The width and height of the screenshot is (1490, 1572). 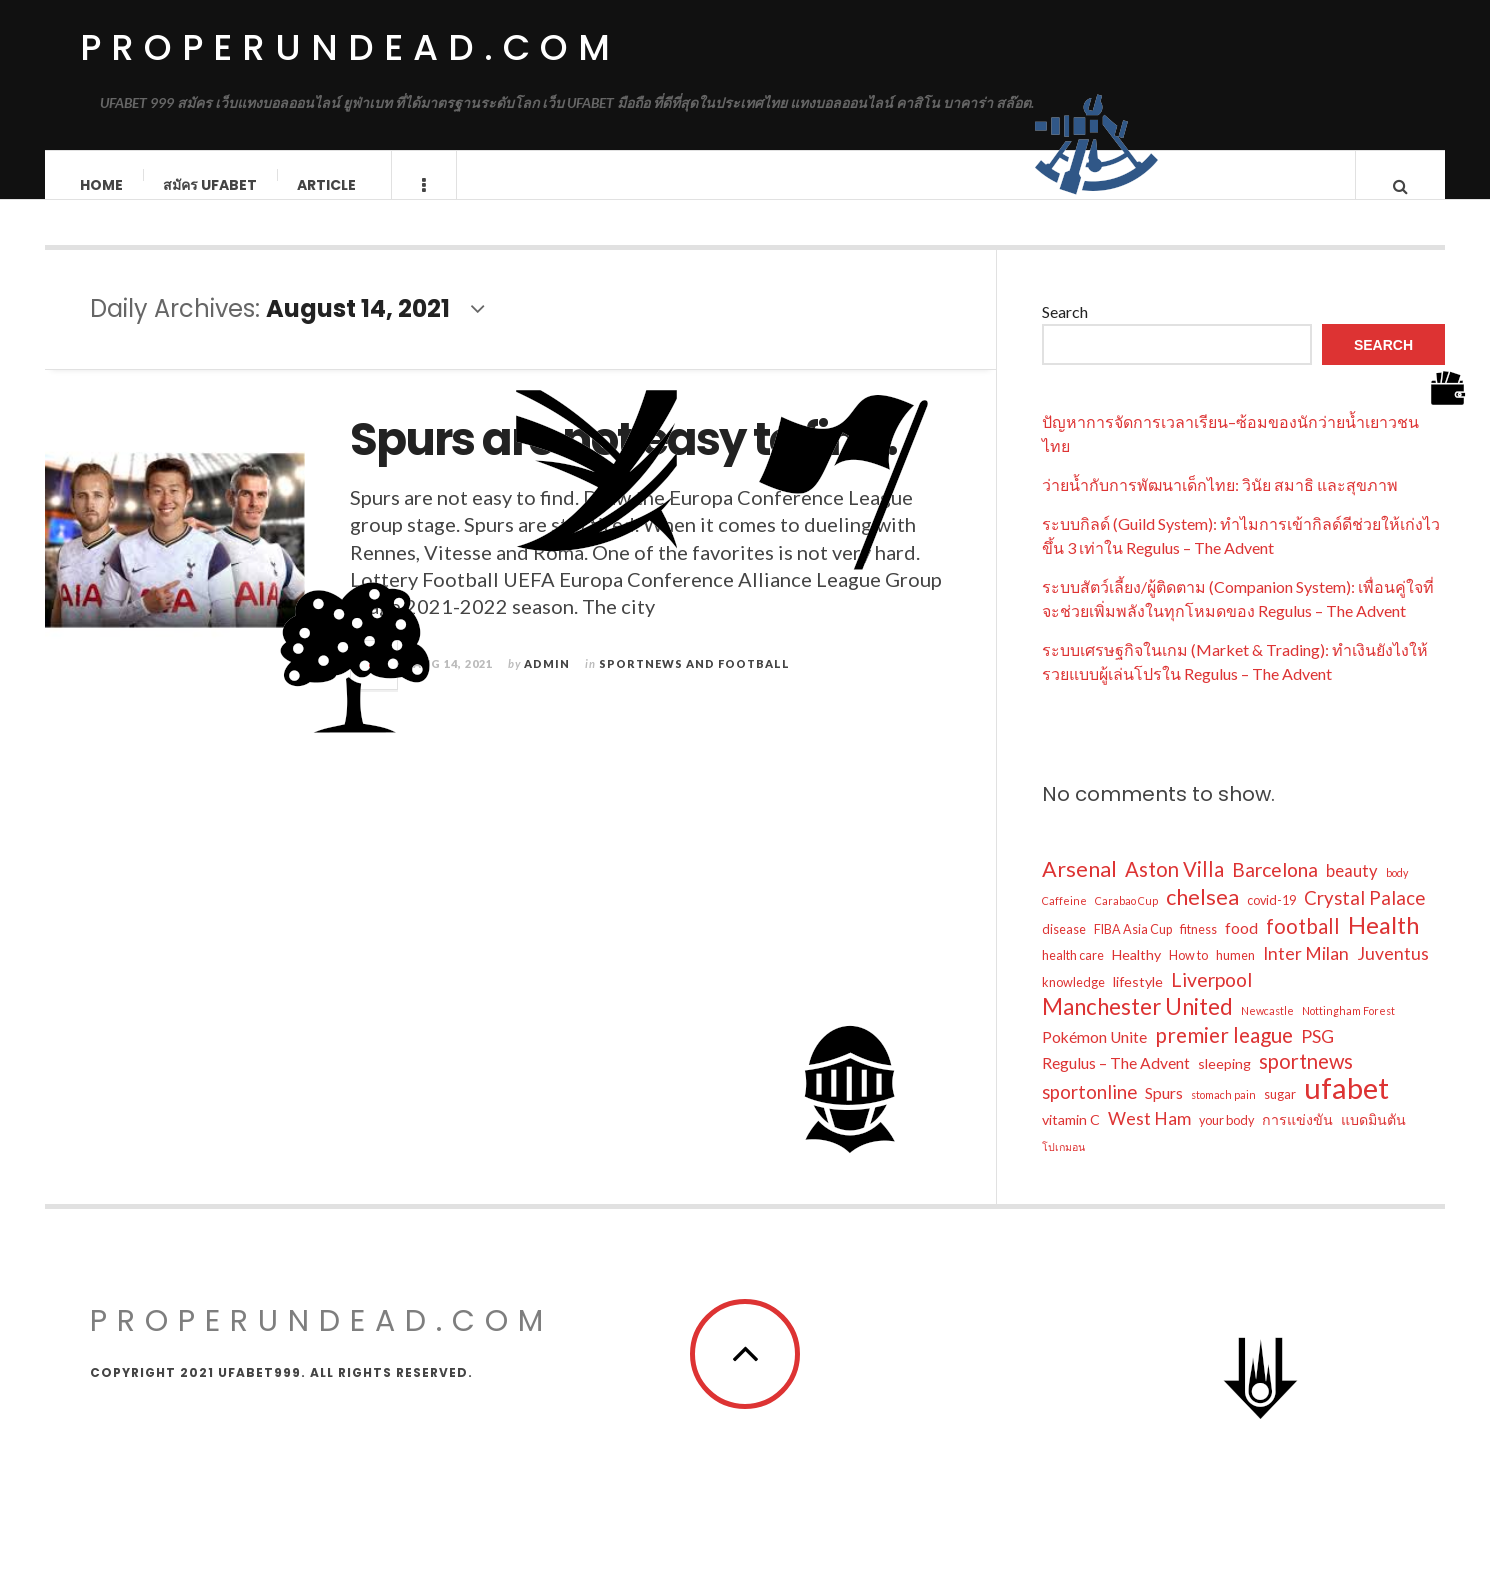 What do you see at coordinates (1096, 144) in the screenshot?
I see `access navigation or mapping tools` at bounding box center [1096, 144].